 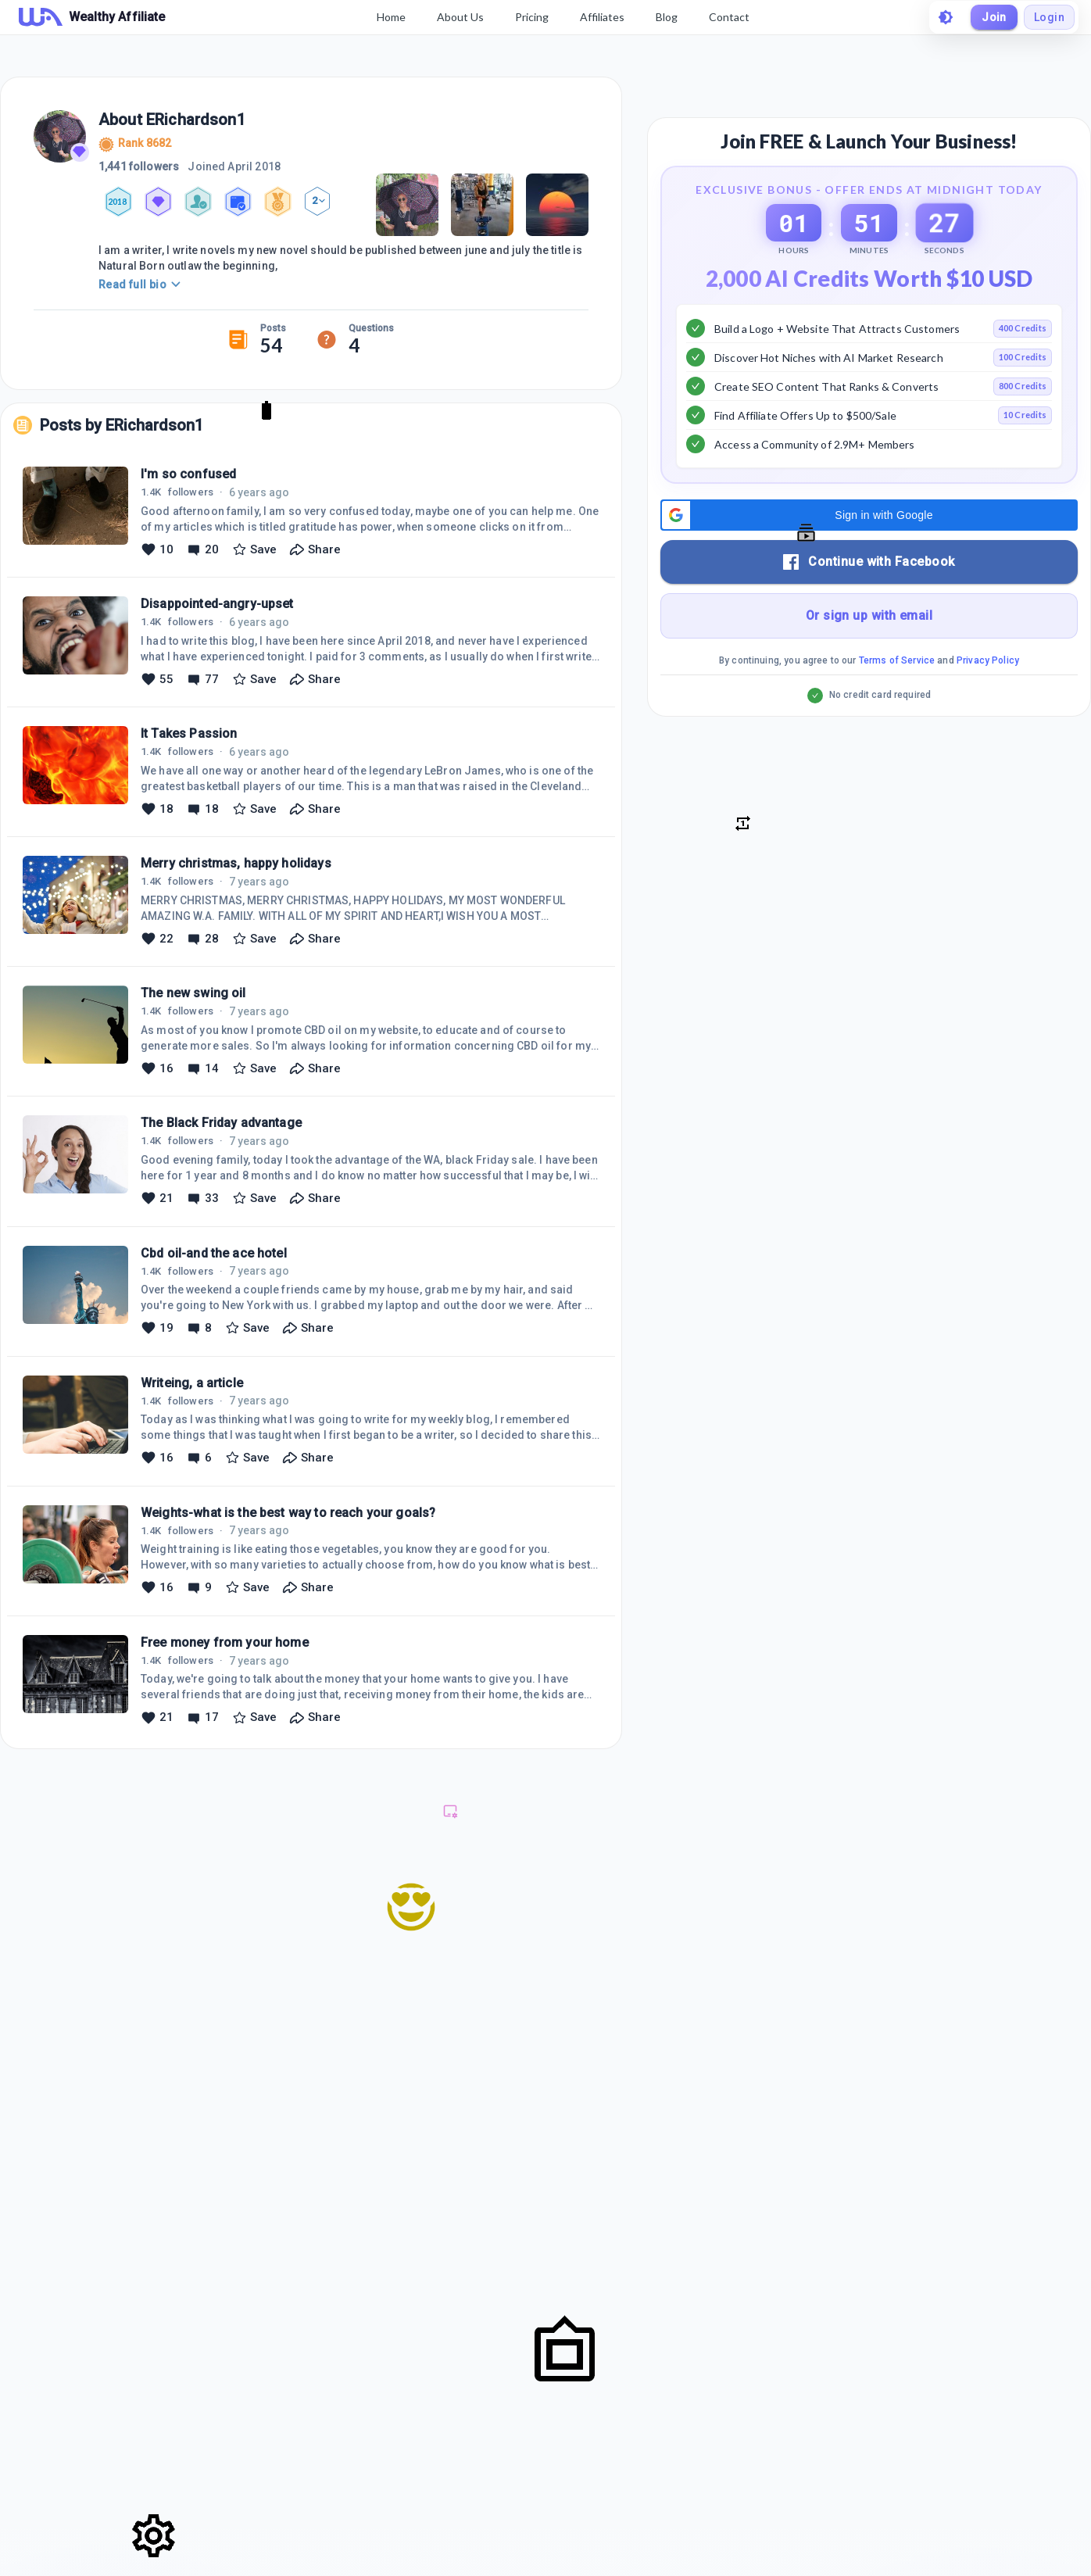 I want to click on view framed photos or artwork, so click(x=564, y=2351).